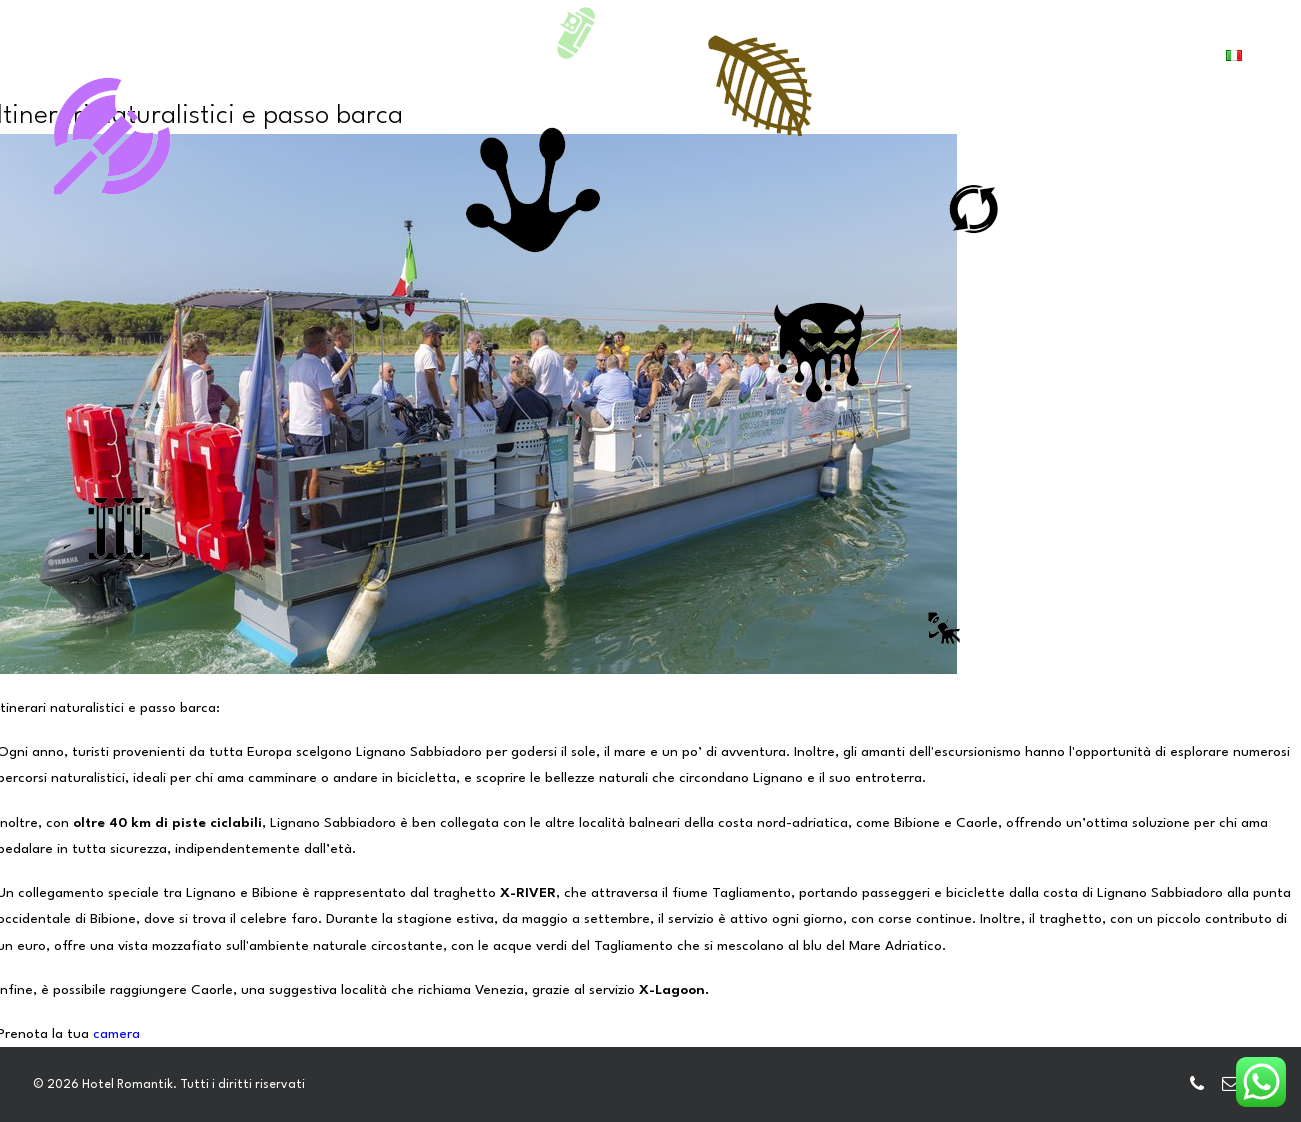  Describe the element at coordinates (119, 528) in the screenshot. I see `access laboratory or experiment features` at that location.